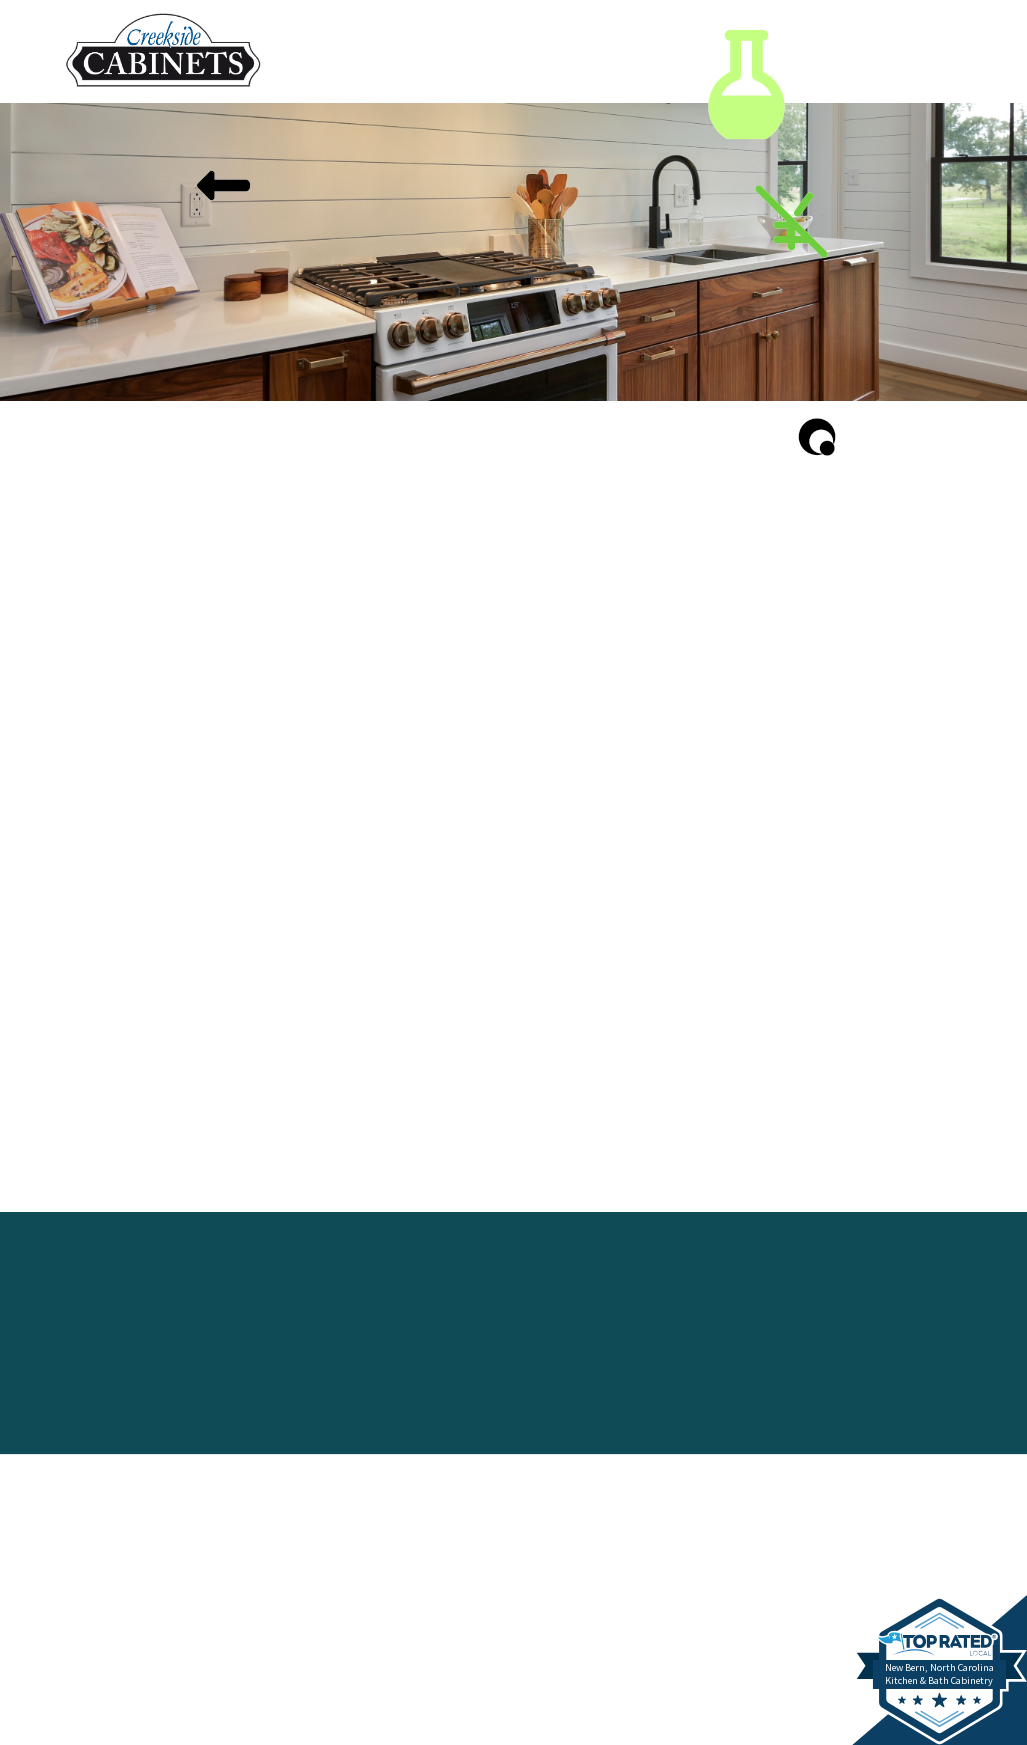  I want to click on go back to the previous screen, so click(223, 185).